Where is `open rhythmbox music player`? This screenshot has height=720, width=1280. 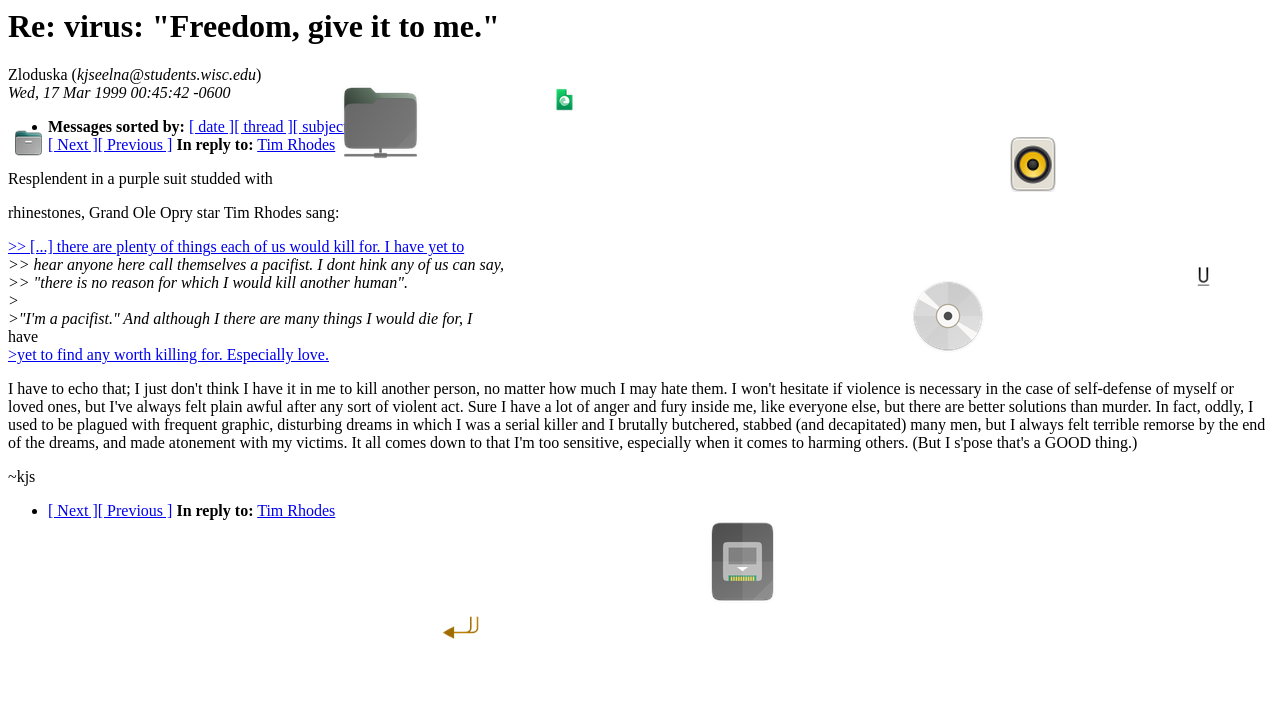
open rhythmbox music player is located at coordinates (1033, 164).